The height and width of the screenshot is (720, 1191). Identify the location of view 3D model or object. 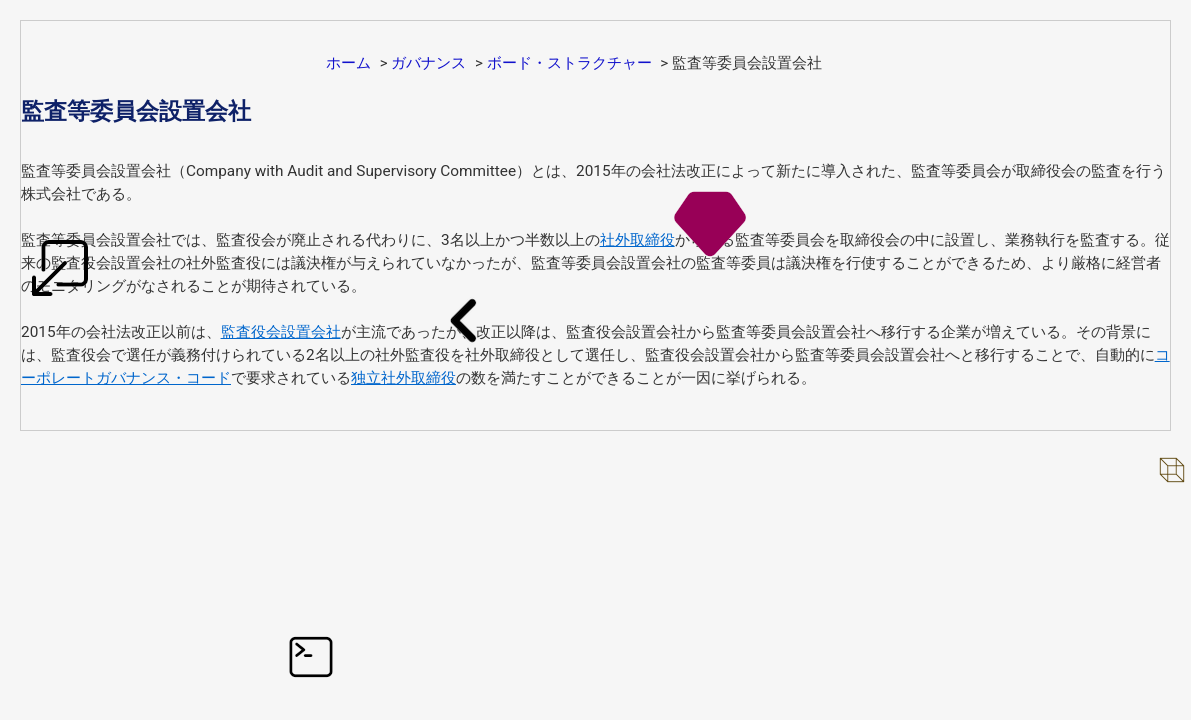
(1172, 470).